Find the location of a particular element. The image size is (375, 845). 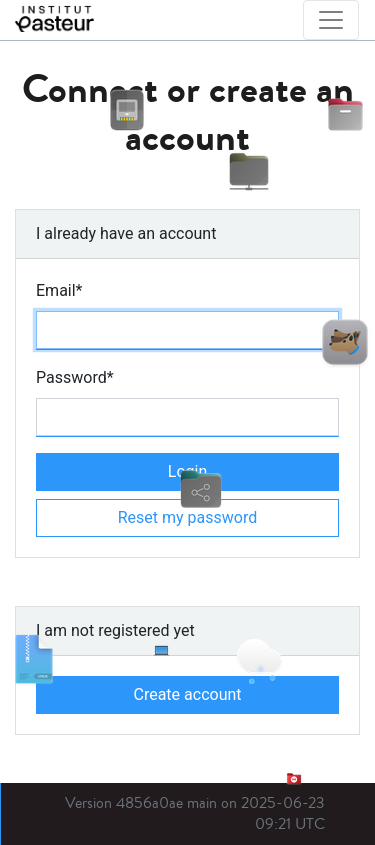

a VirtualBox virtual machine disk file is located at coordinates (34, 660).